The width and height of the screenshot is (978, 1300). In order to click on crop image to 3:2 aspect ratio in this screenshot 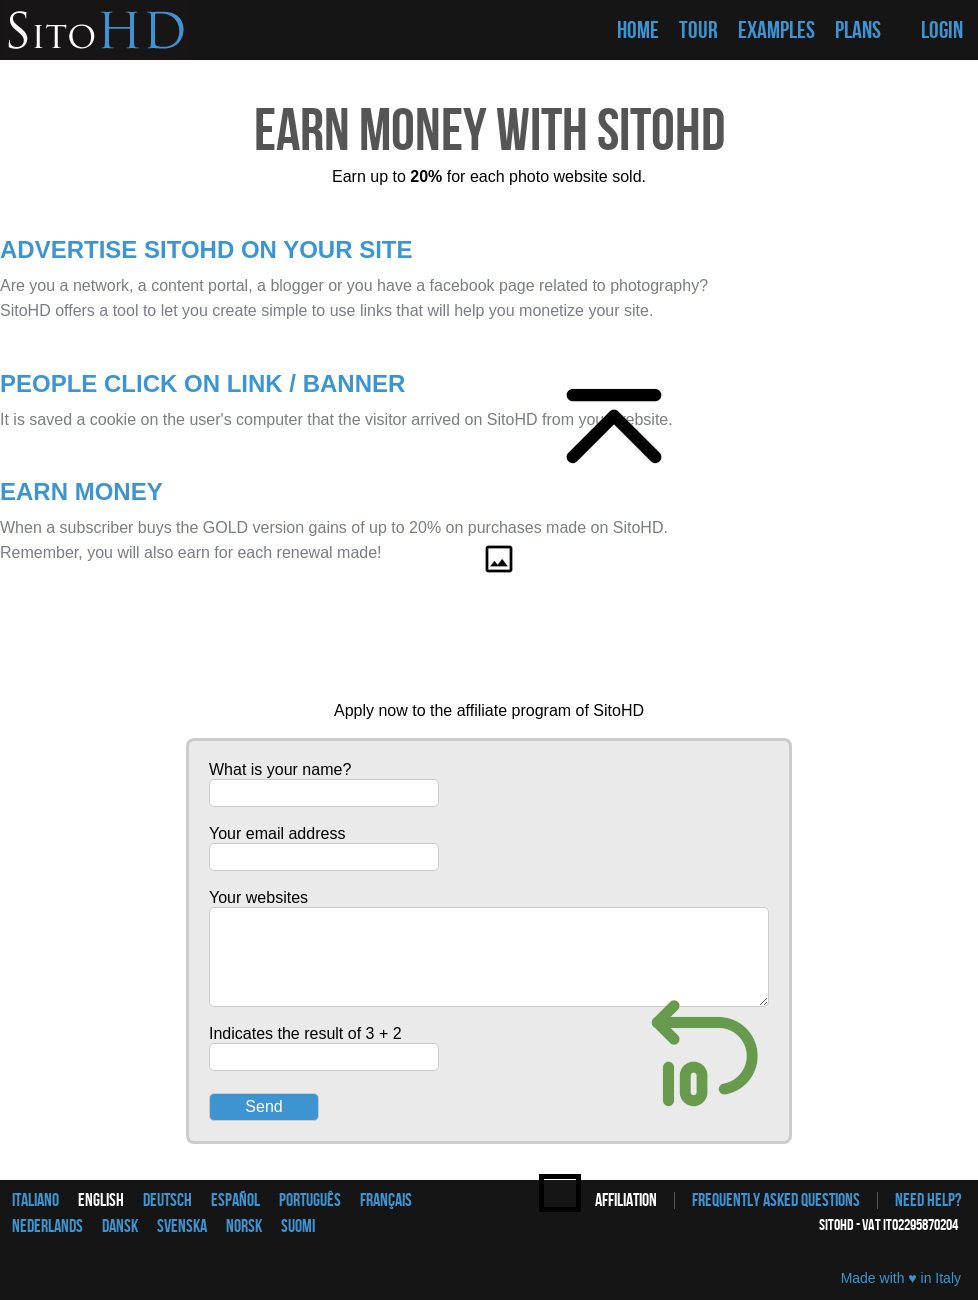, I will do `click(560, 1193)`.